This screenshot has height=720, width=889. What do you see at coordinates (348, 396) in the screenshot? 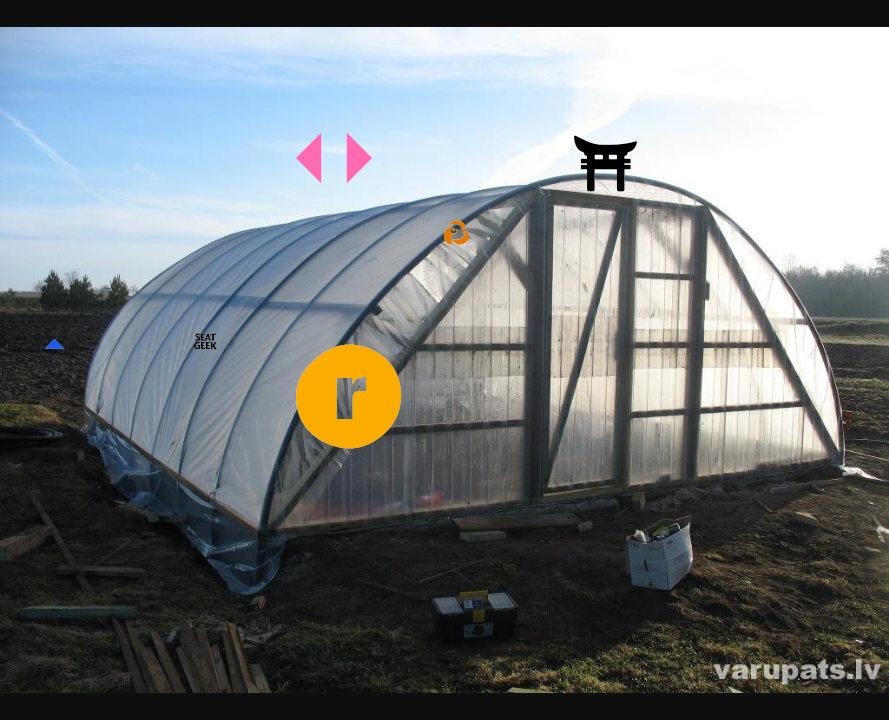
I see `open the Ravelry app` at bounding box center [348, 396].